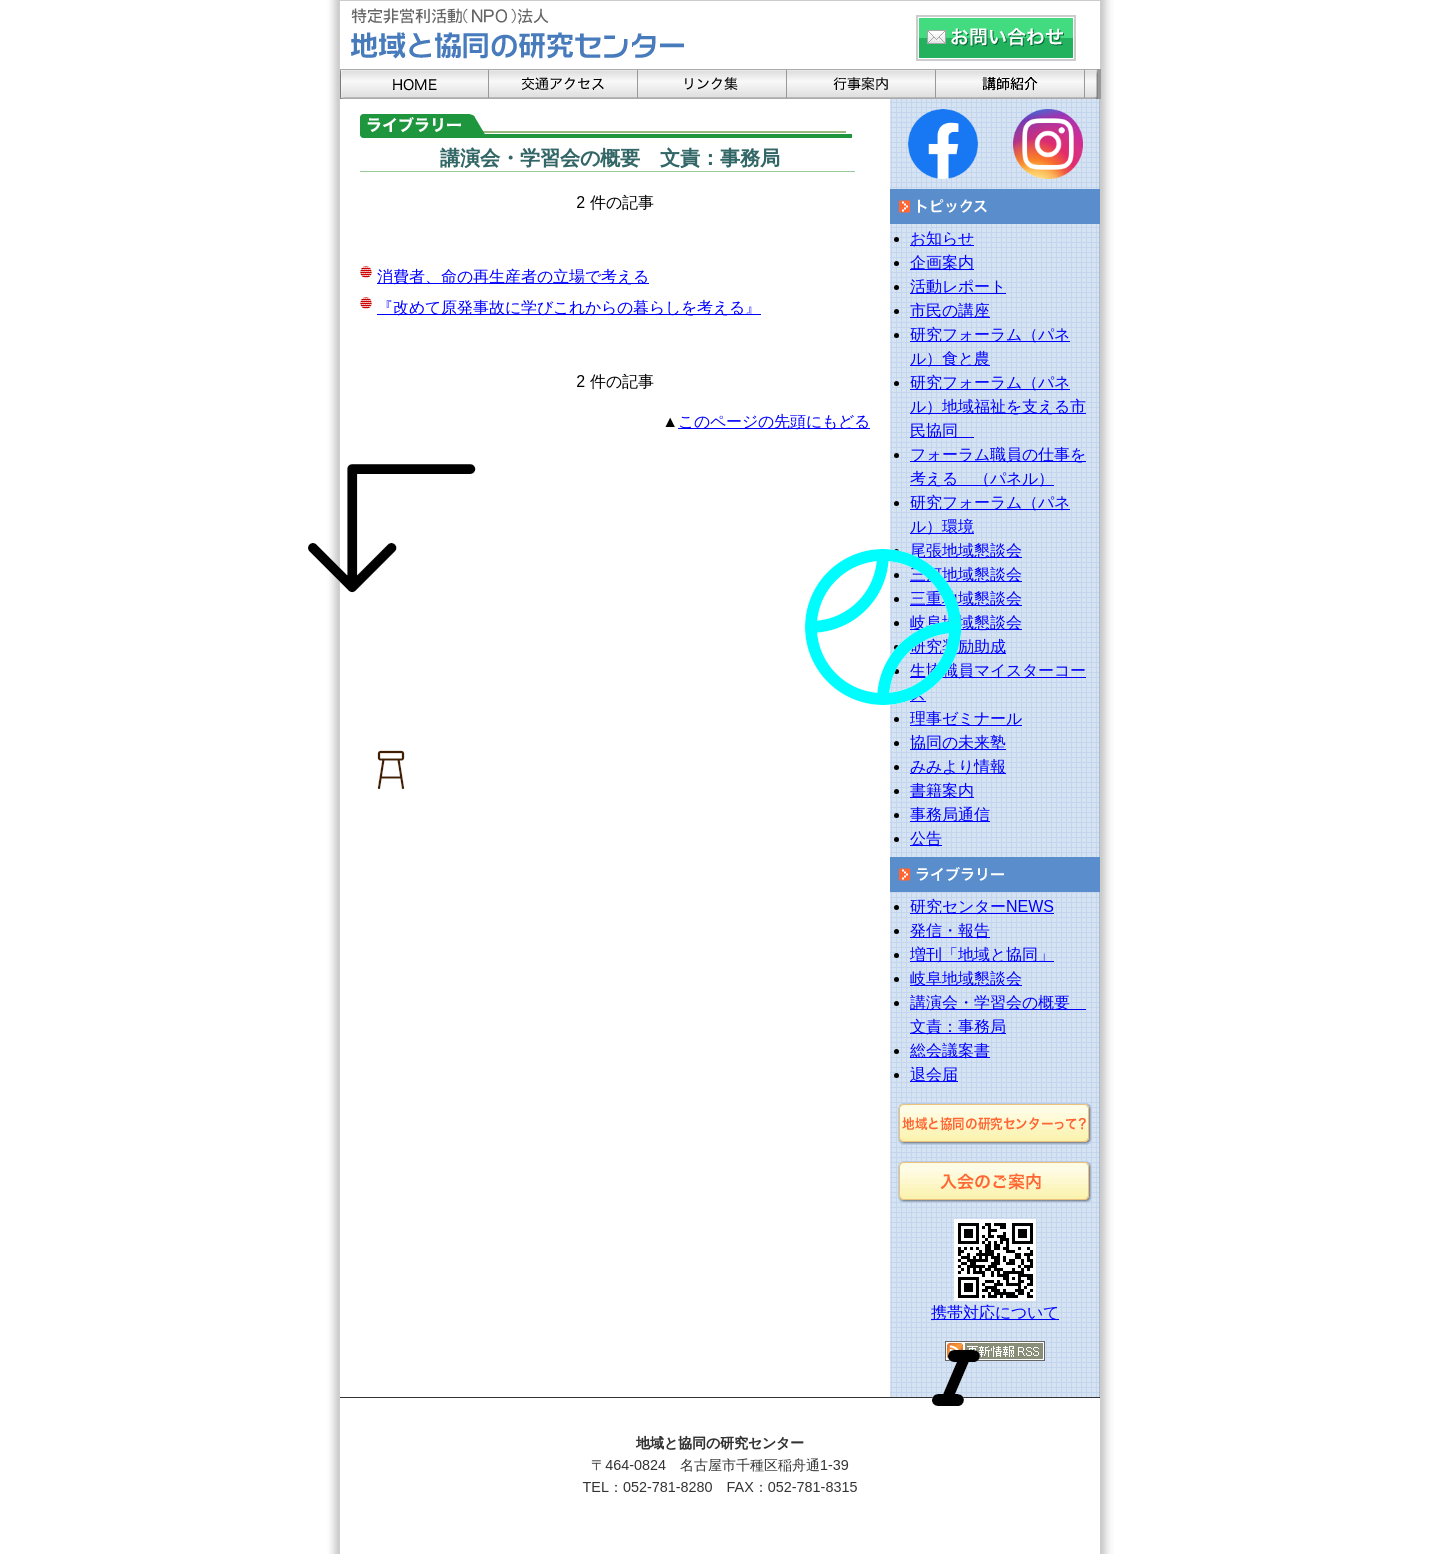 This screenshot has height=1554, width=1440. I want to click on view tennis or sports-related content, so click(883, 627).